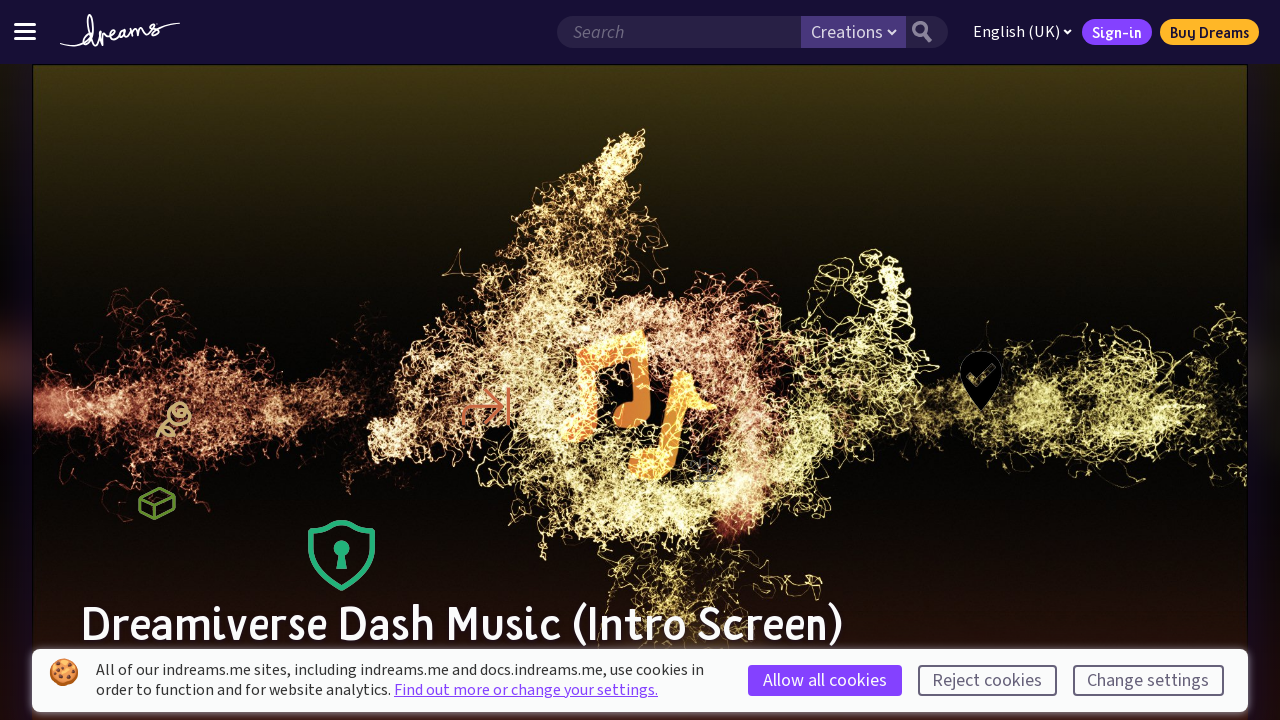  I want to click on represents a field or property in code structure, so click(157, 503).